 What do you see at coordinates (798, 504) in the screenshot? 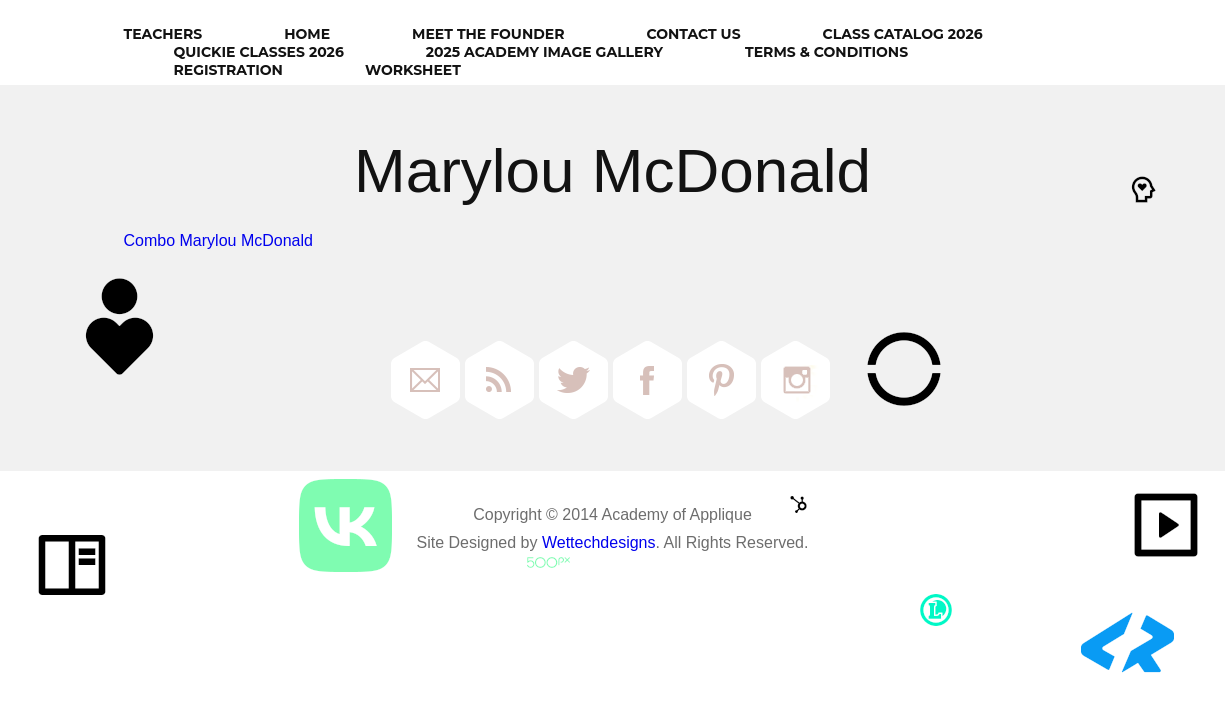
I see `open HubSpot CRM platform` at bounding box center [798, 504].